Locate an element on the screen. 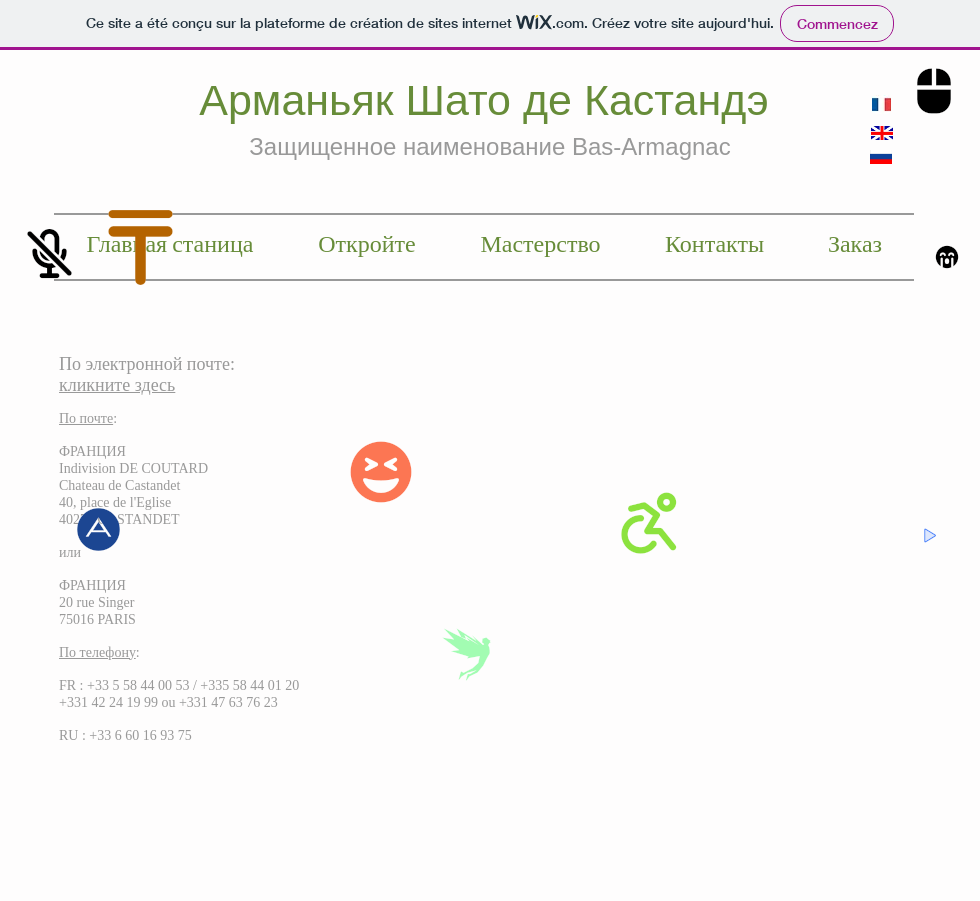 The image size is (980, 901). mouse input device indicator is located at coordinates (934, 91).